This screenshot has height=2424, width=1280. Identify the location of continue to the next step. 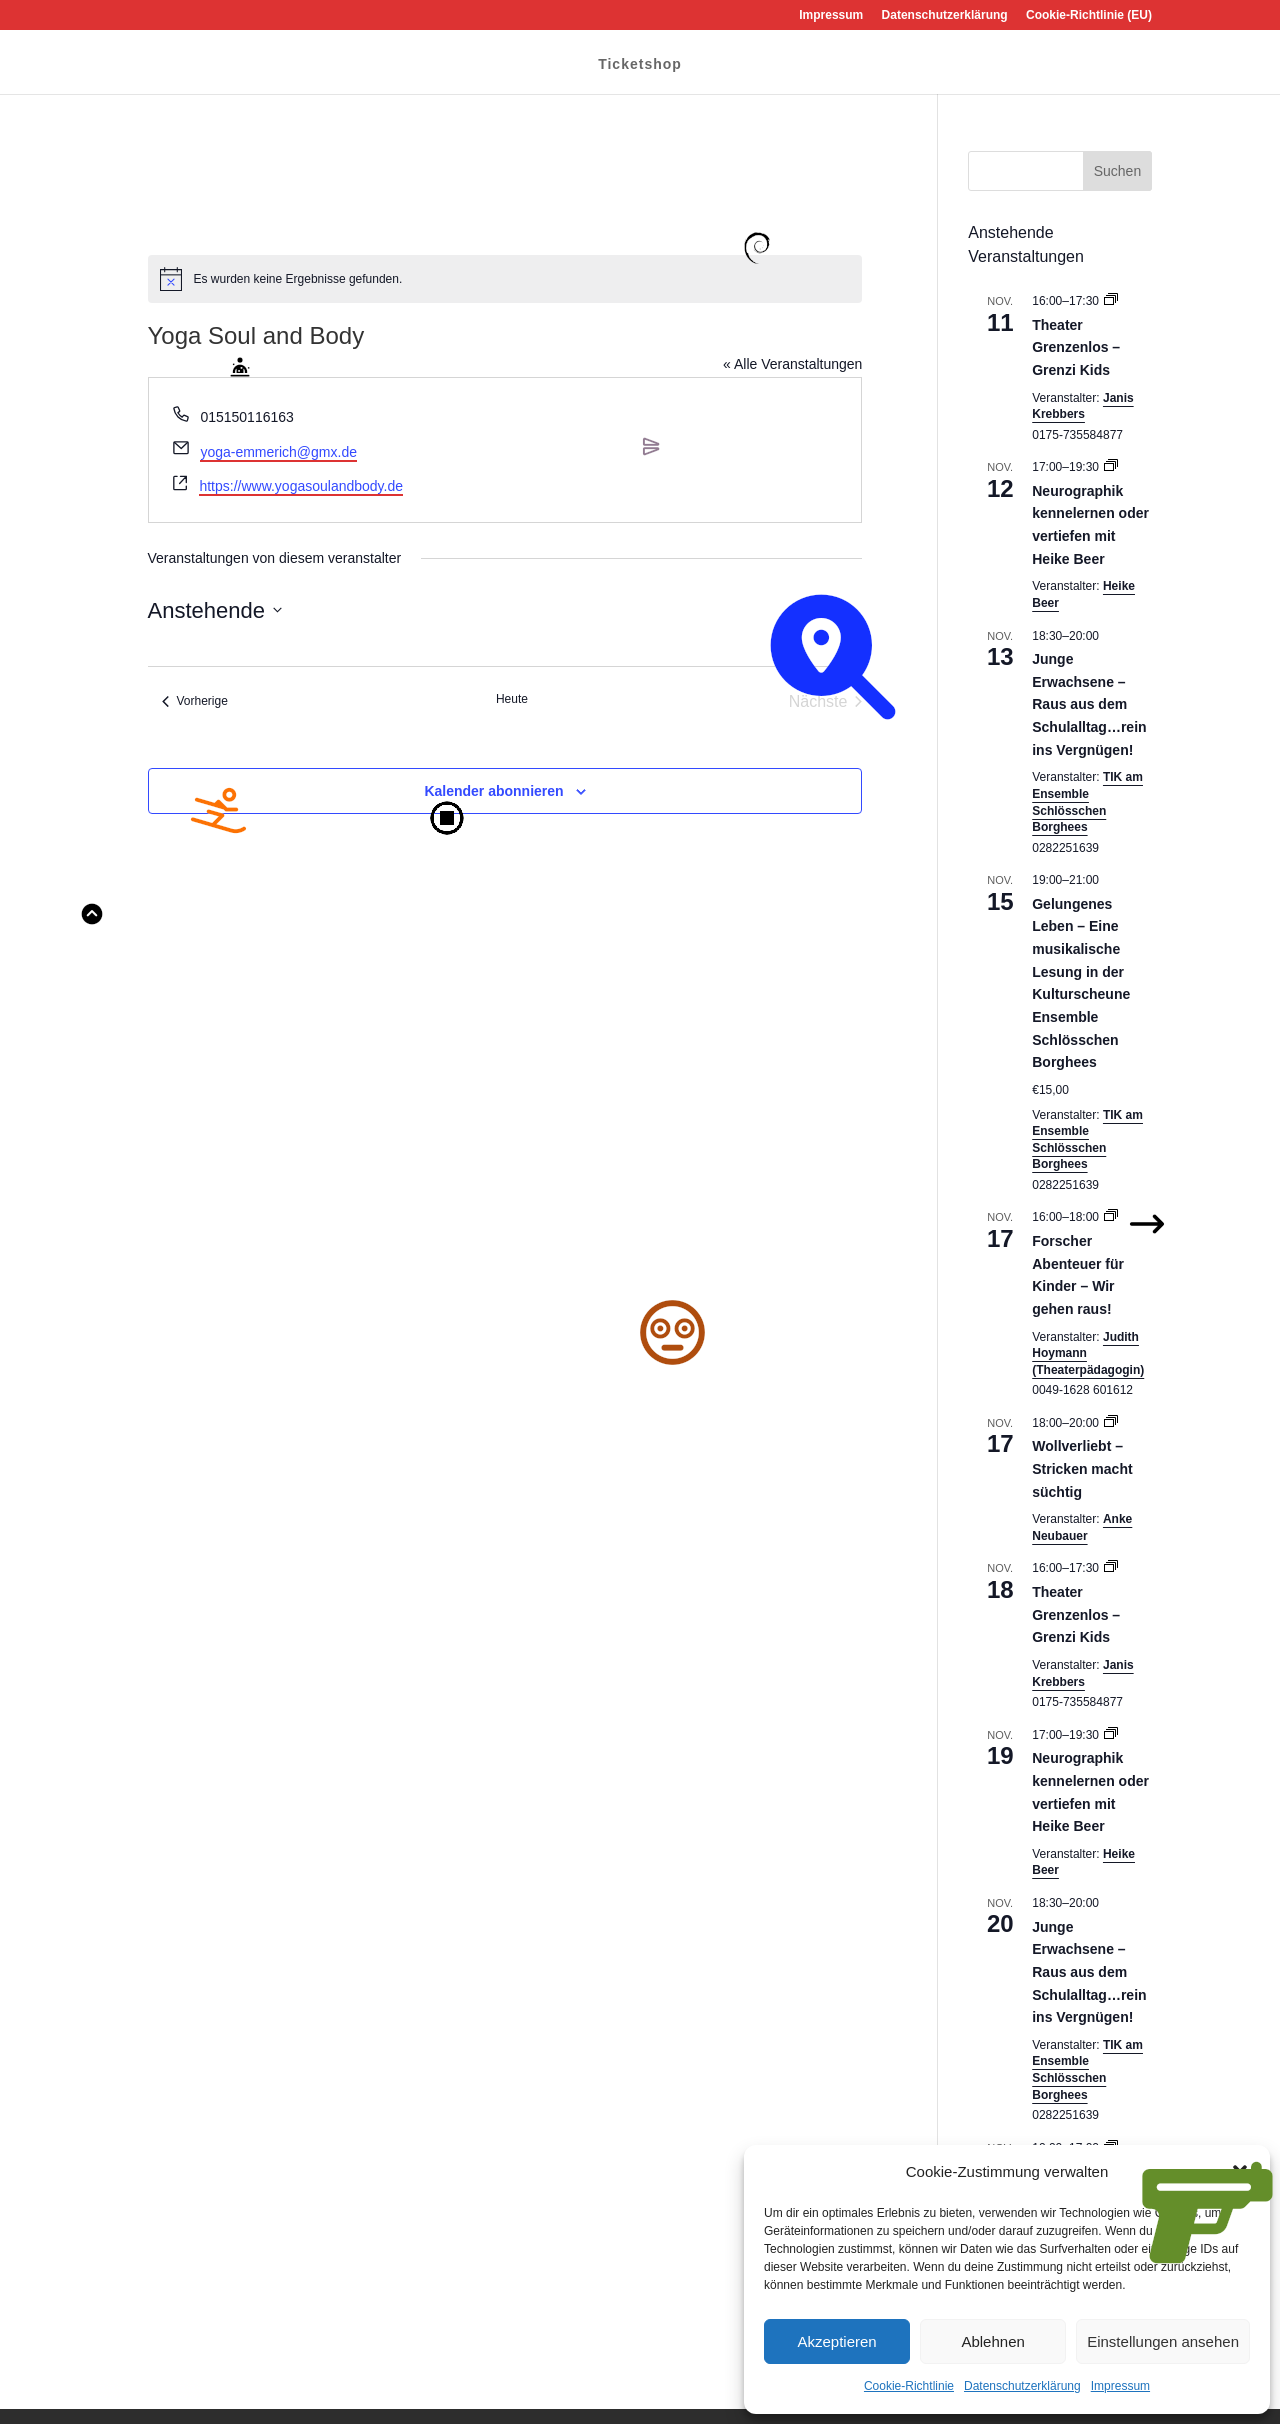
(1147, 1224).